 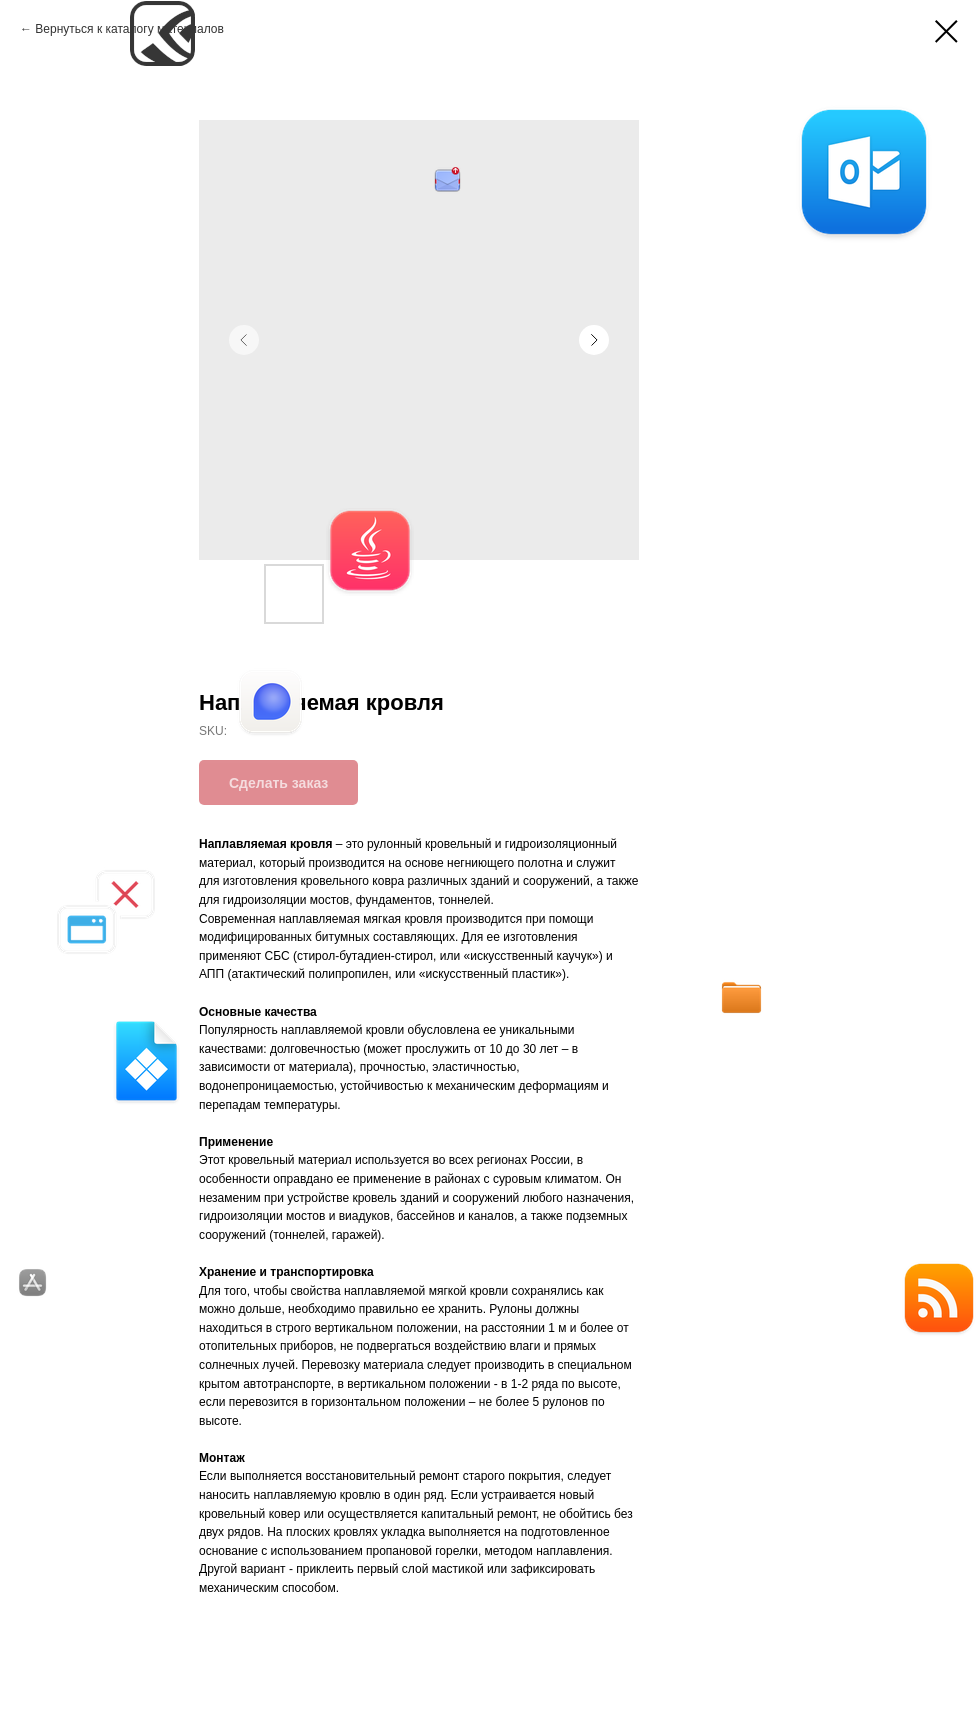 I want to click on open folder to view contents, so click(x=741, y=997).